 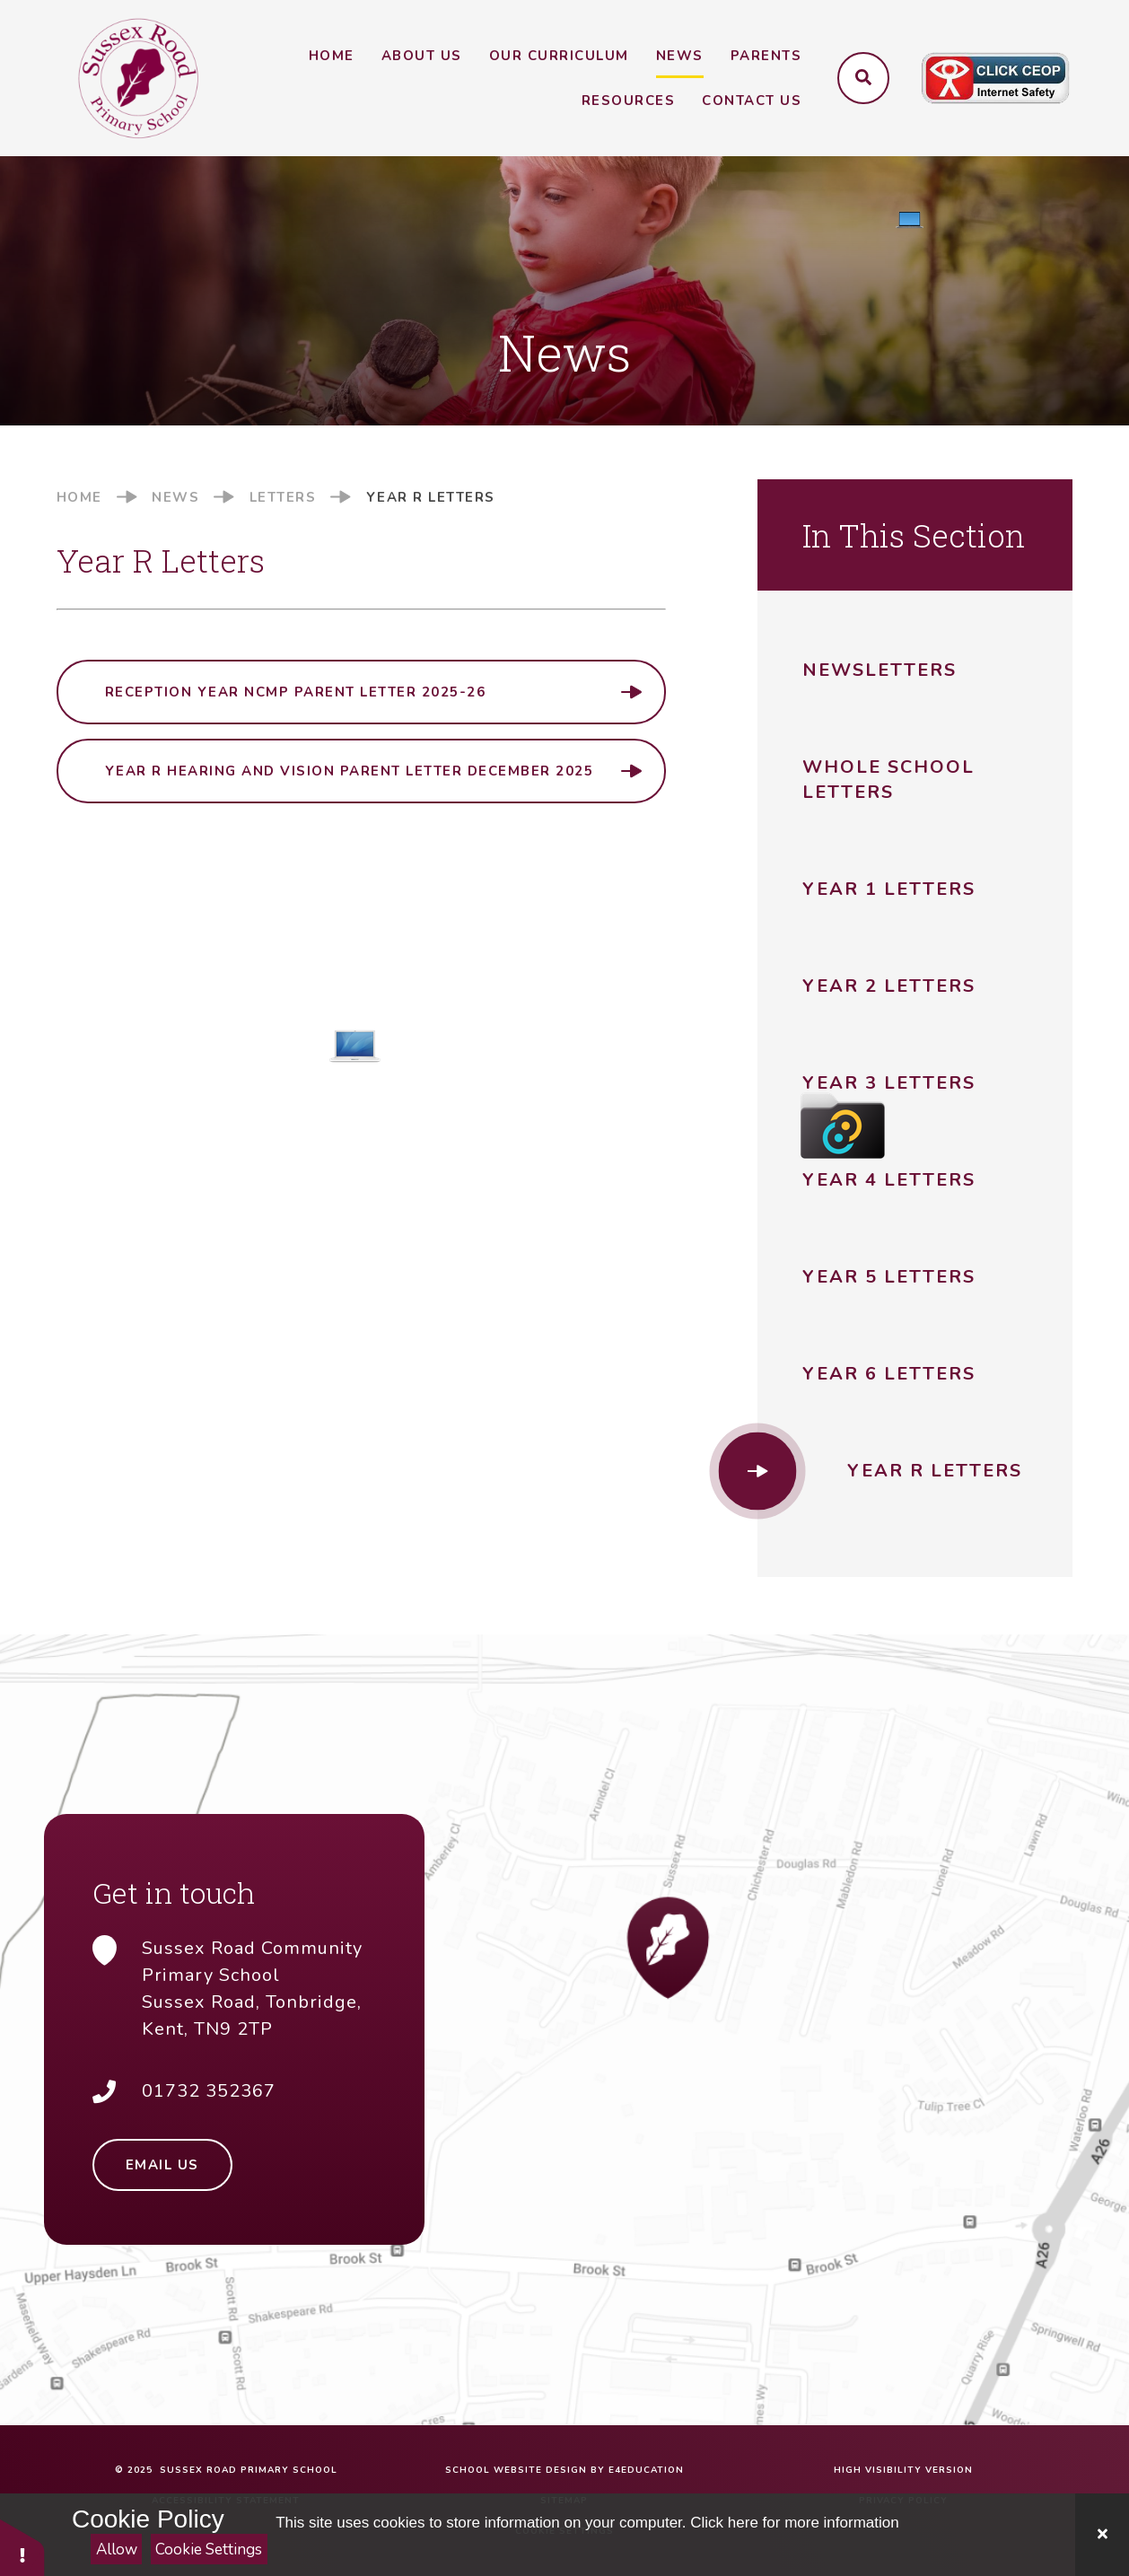 What do you see at coordinates (842, 1127) in the screenshot?
I see `open tauri project folder` at bounding box center [842, 1127].